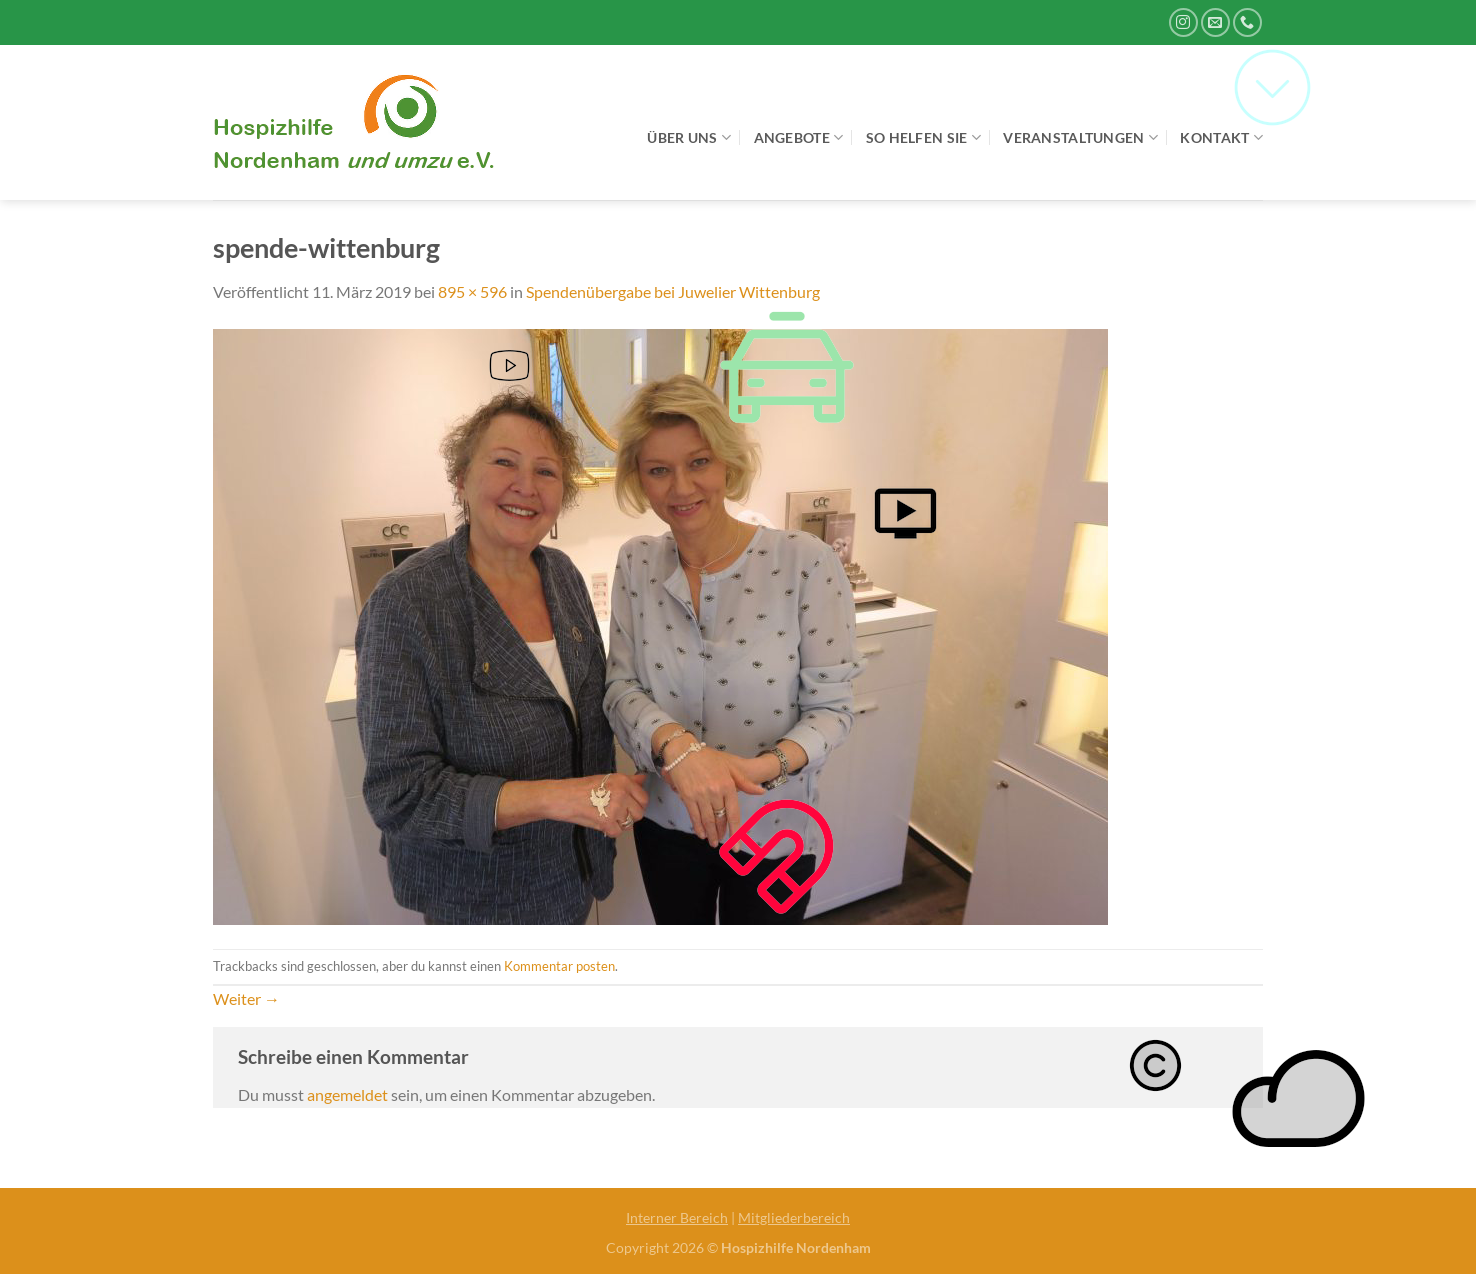  What do you see at coordinates (509, 365) in the screenshot?
I see `open YouTube` at bounding box center [509, 365].